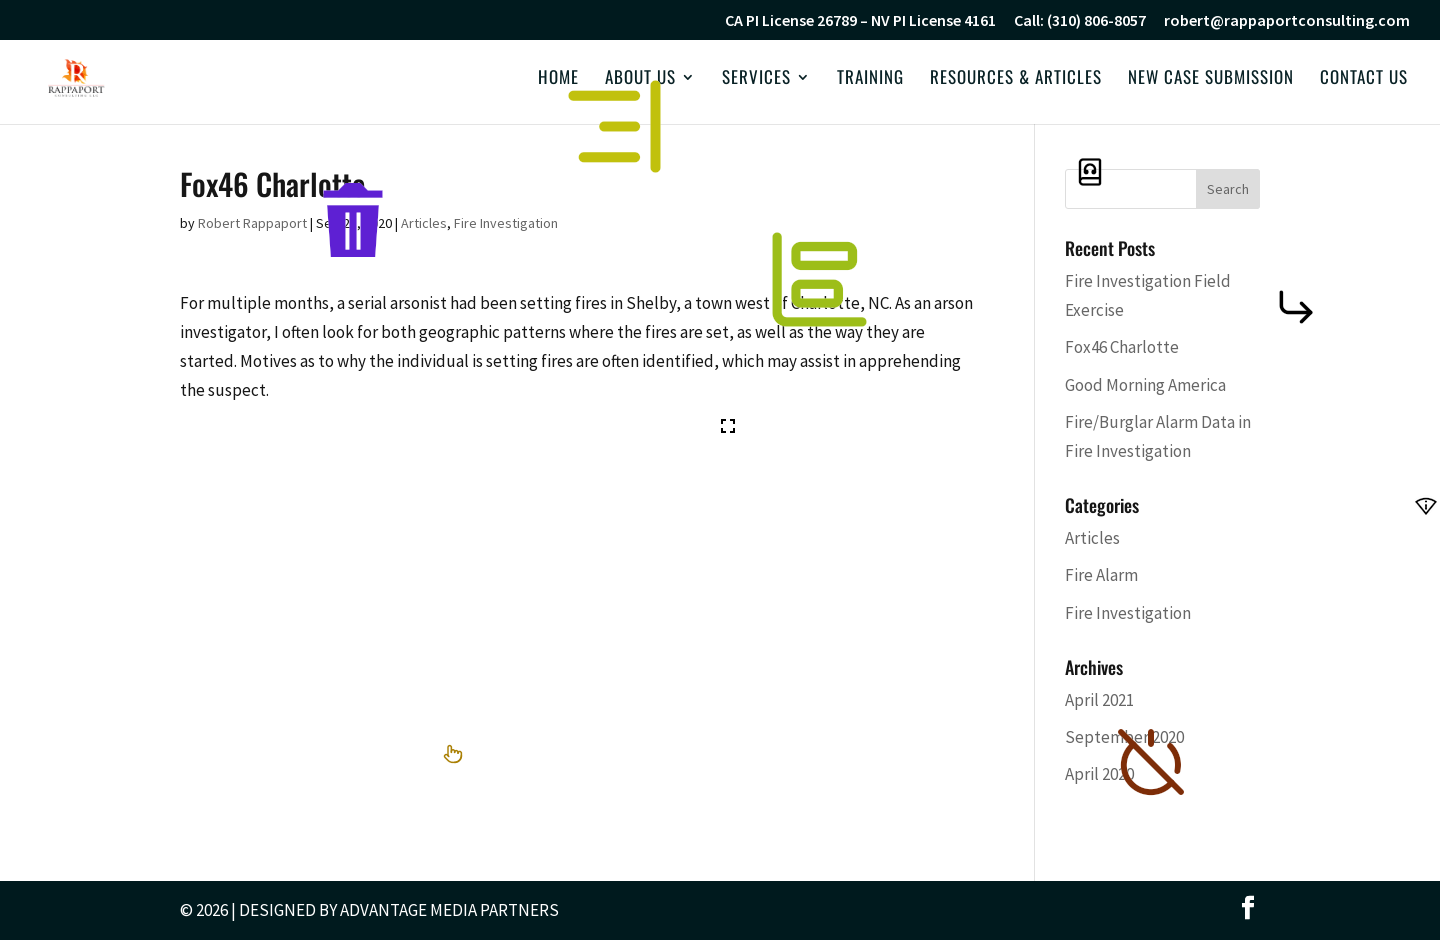 Image resolution: width=1440 pixels, height=940 pixels. I want to click on power off or shutdown disabled, so click(1151, 762).